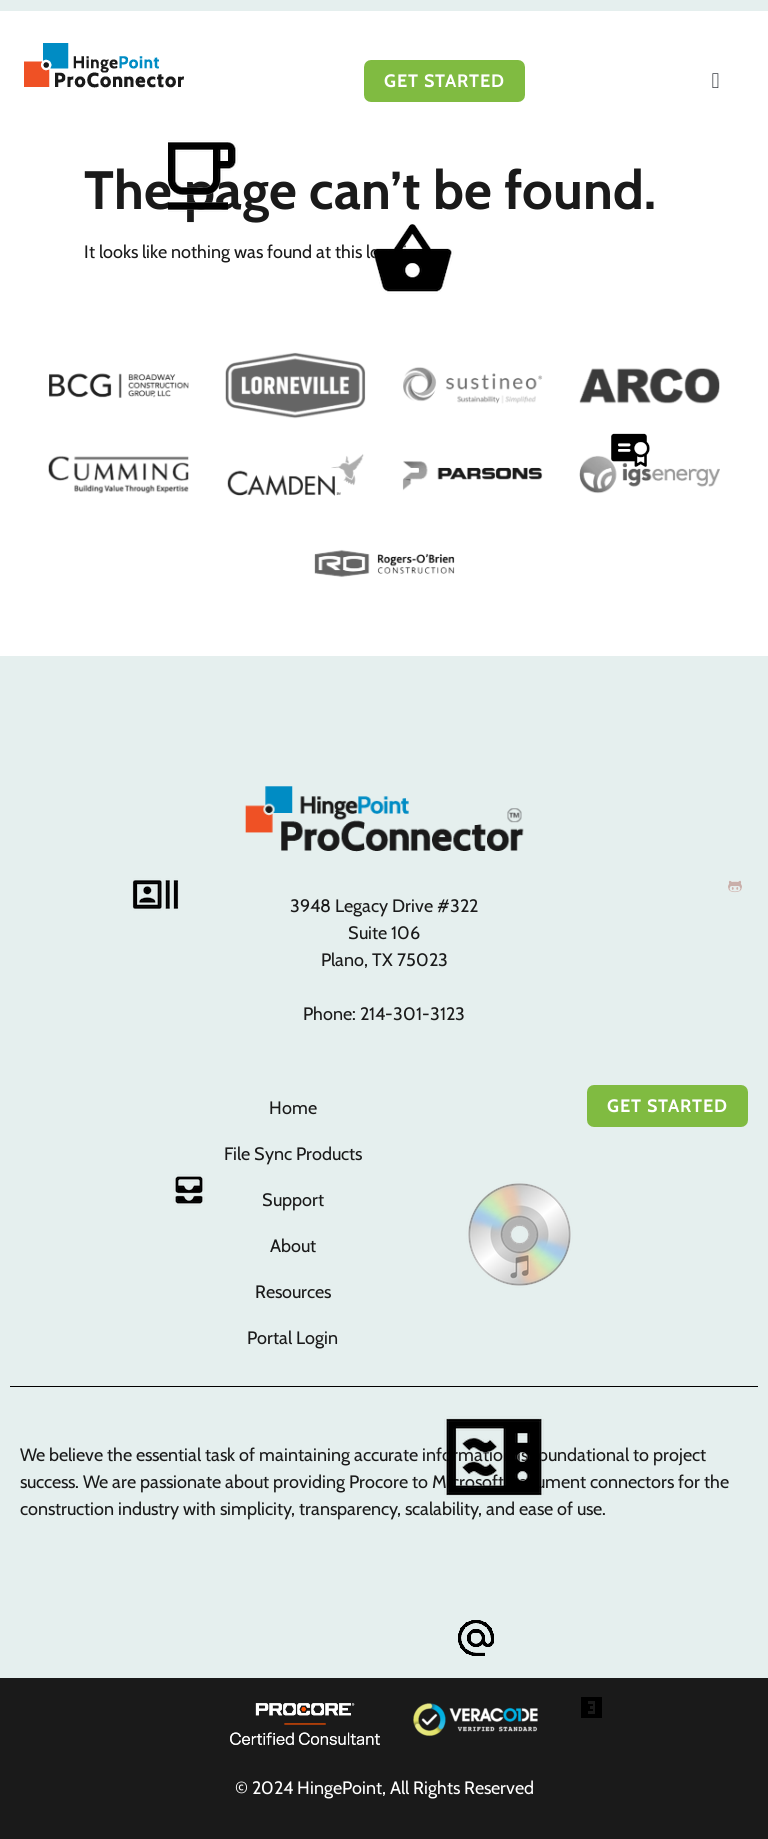  What do you see at coordinates (476, 1638) in the screenshot?
I see `enter or view email address` at bounding box center [476, 1638].